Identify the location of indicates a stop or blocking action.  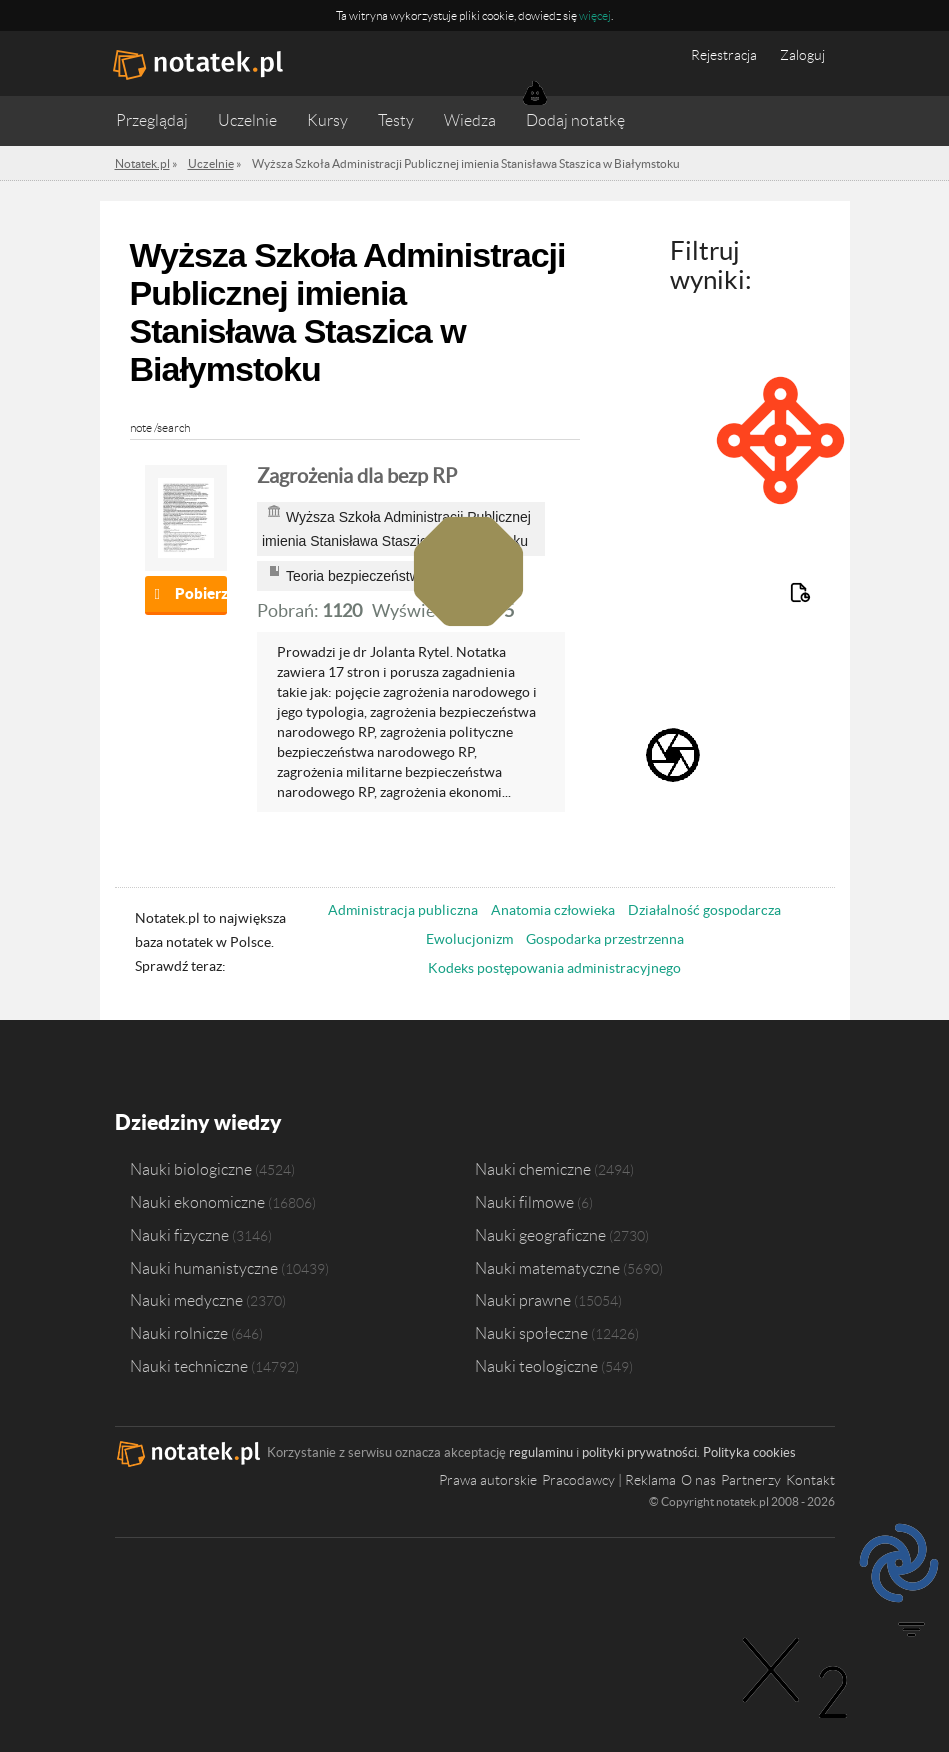
(468, 571).